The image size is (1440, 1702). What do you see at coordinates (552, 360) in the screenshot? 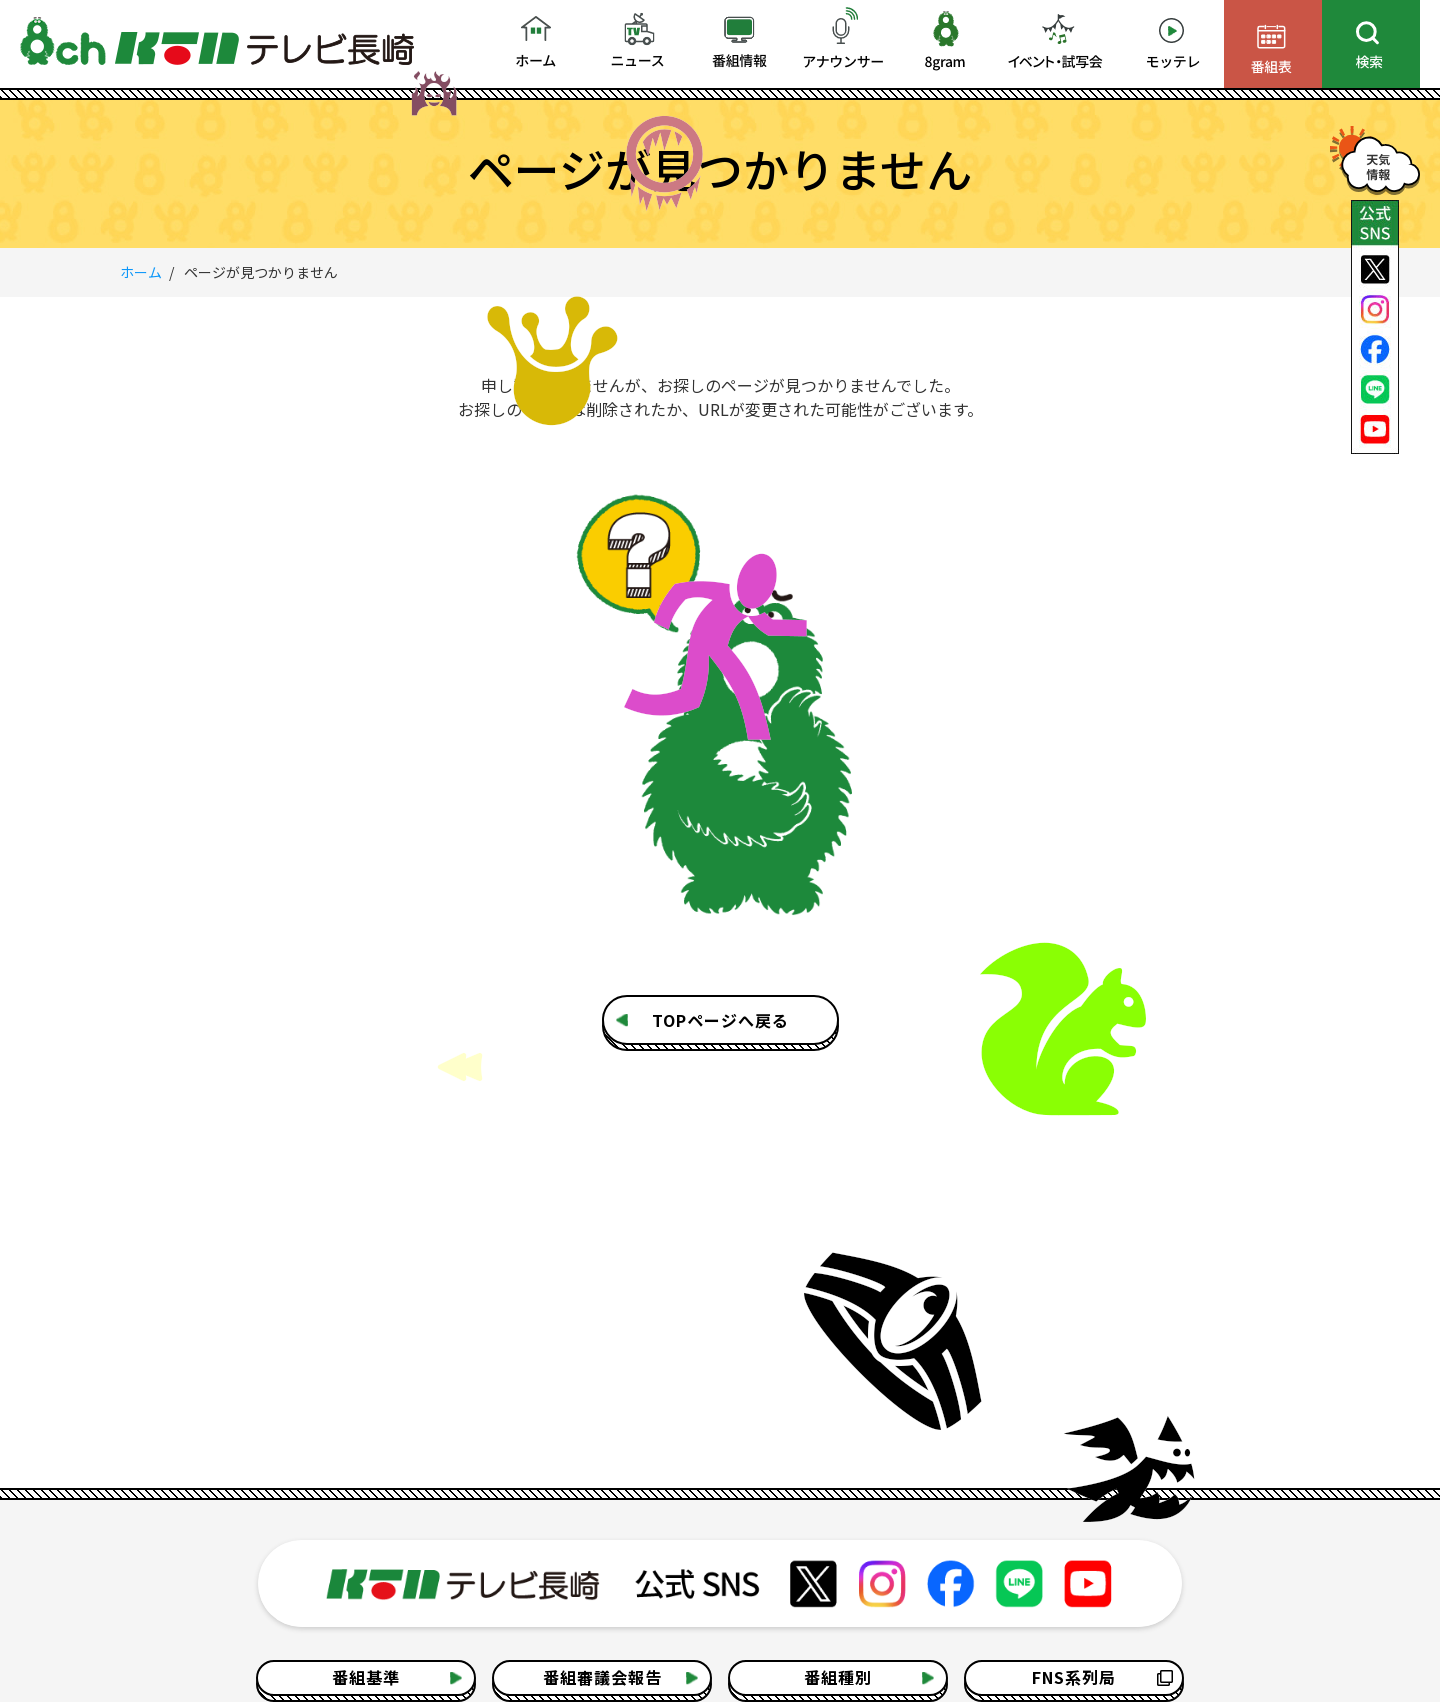
I see `indicates a splash or splatter effect` at bounding box center [552, 360].